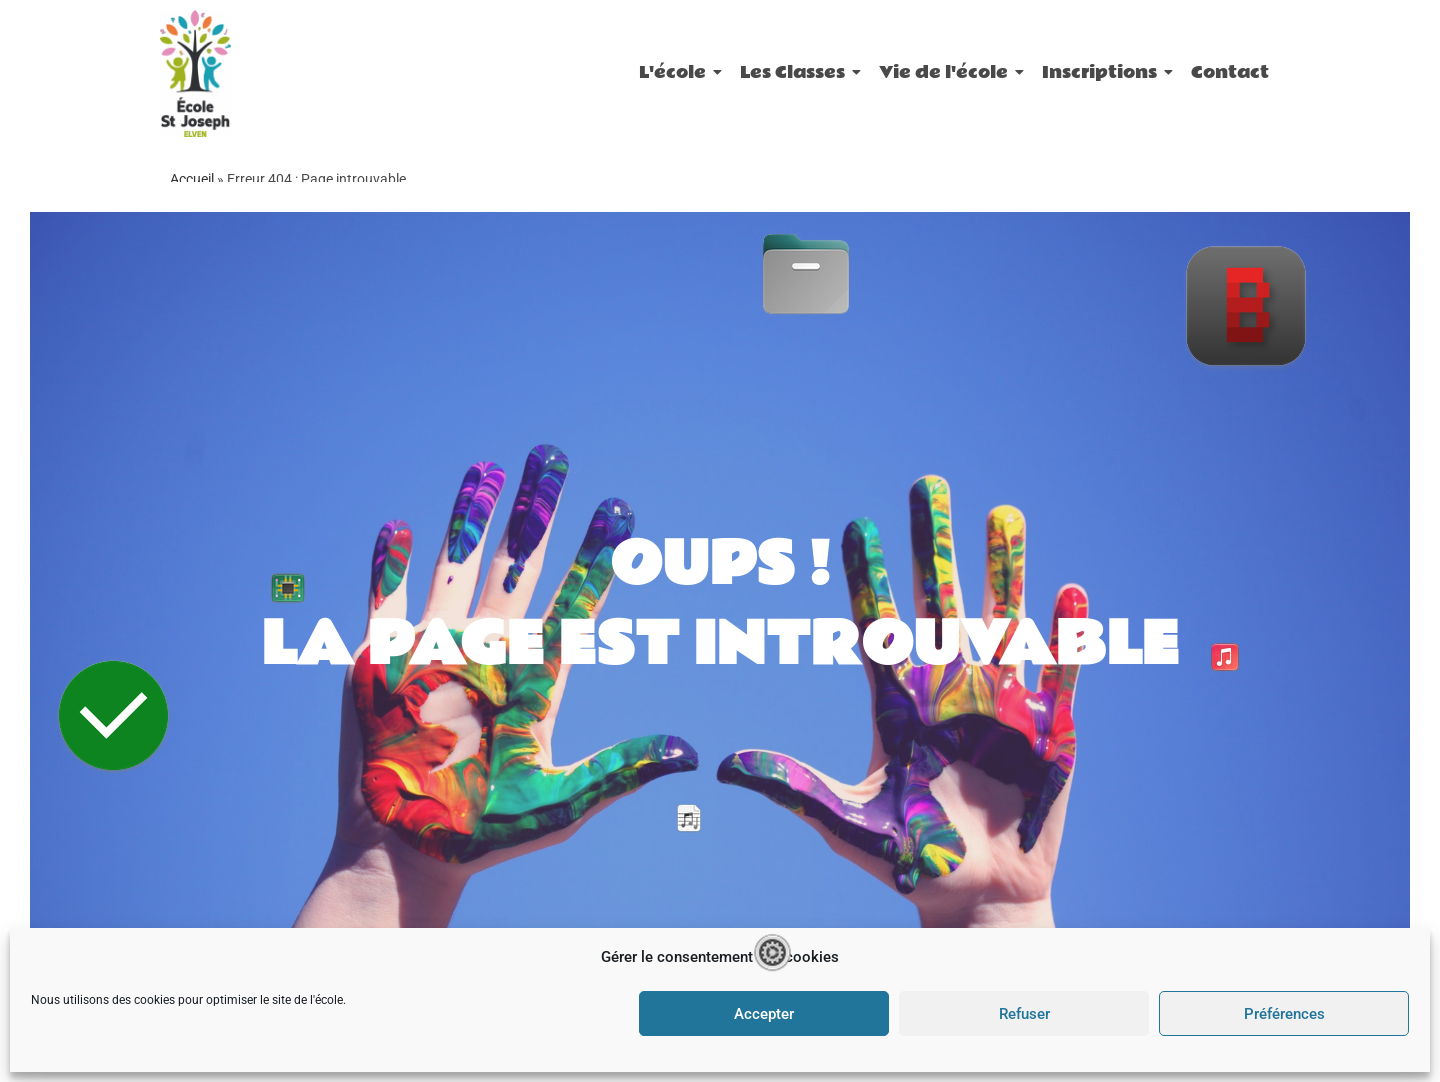  Describe the element at coordinates (772, 952) in the screenshot. I see `open system preferences` at that location.